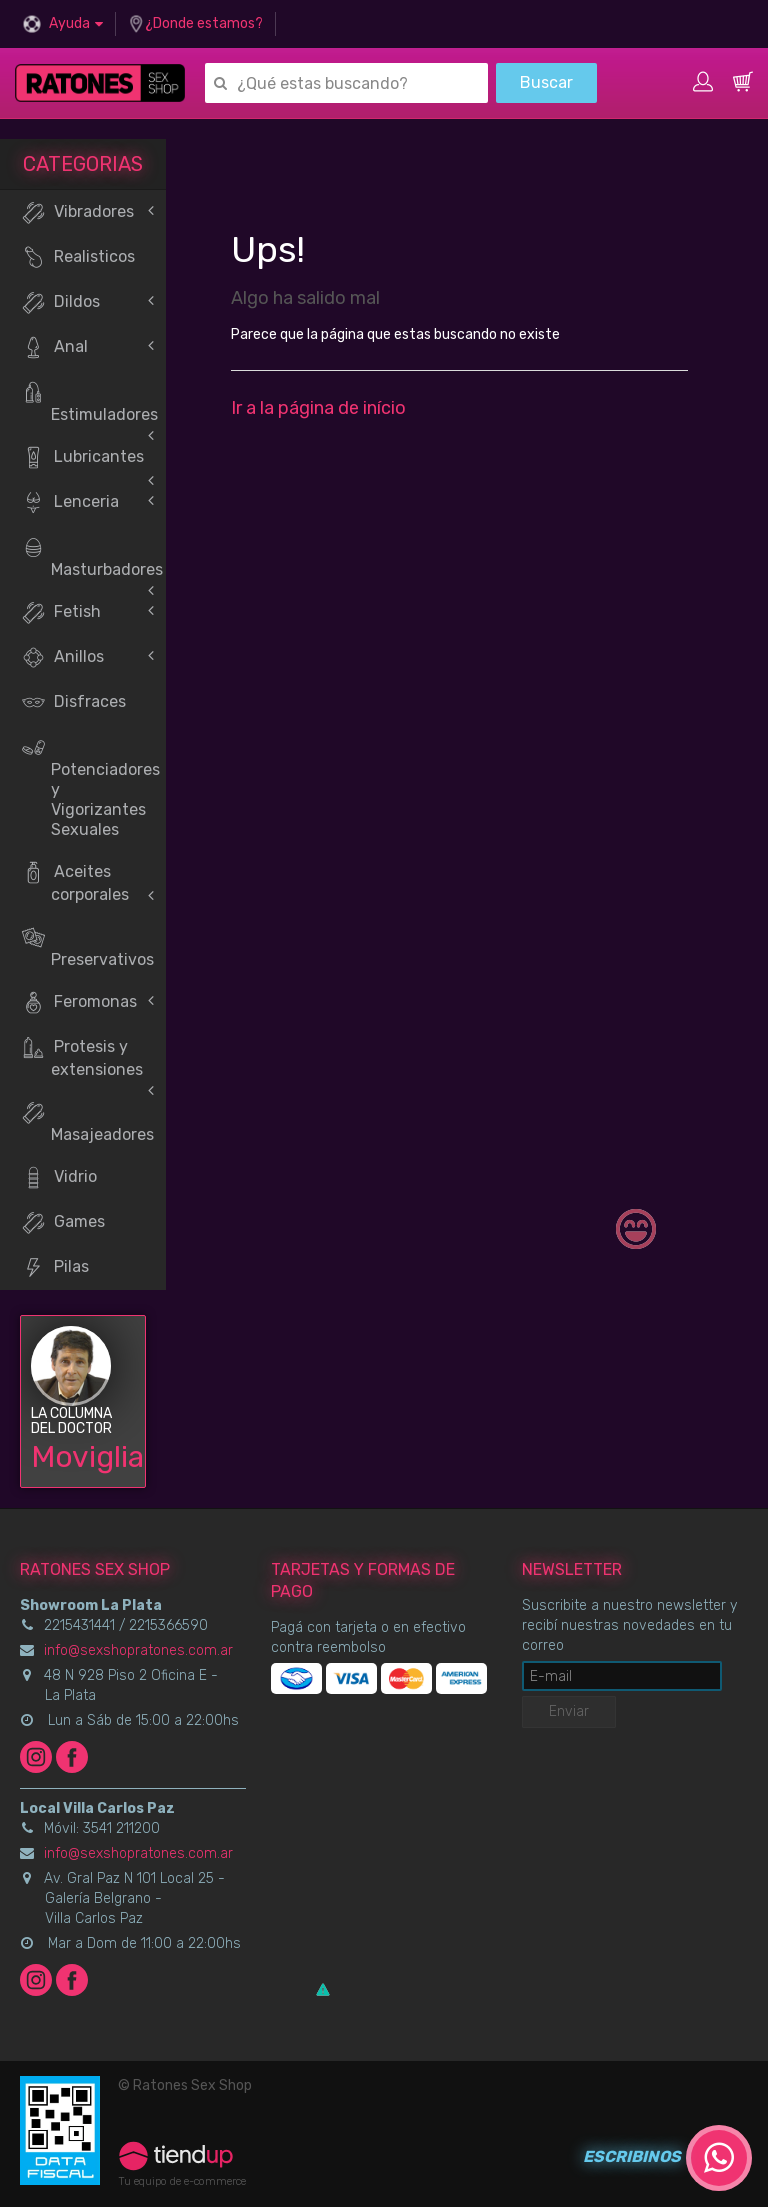 The image size is (768, 2207). Describe the element at coordinates (323, 1990) in the screenshot. I see `indicates a warning or caution state` at that location.